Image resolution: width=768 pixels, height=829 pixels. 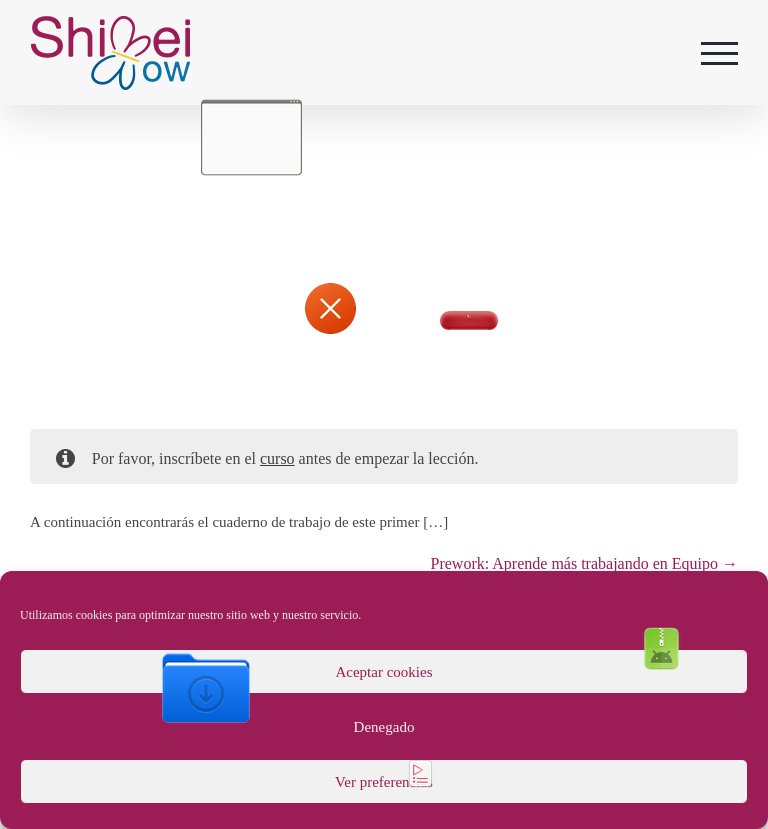 I want to click on an android application package file (apk), so click(x=661, y=648).